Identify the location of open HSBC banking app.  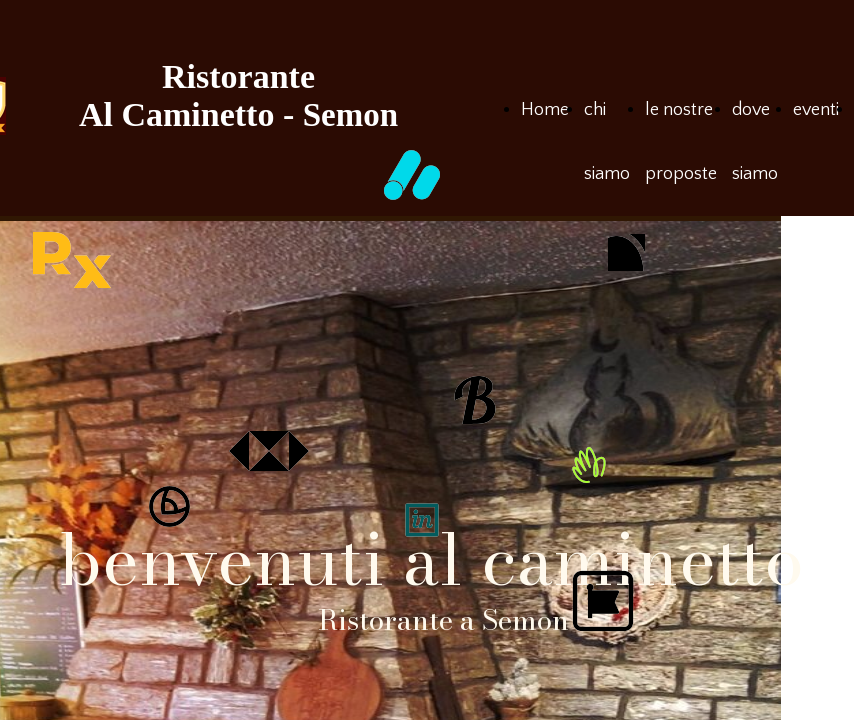
(269, 451).